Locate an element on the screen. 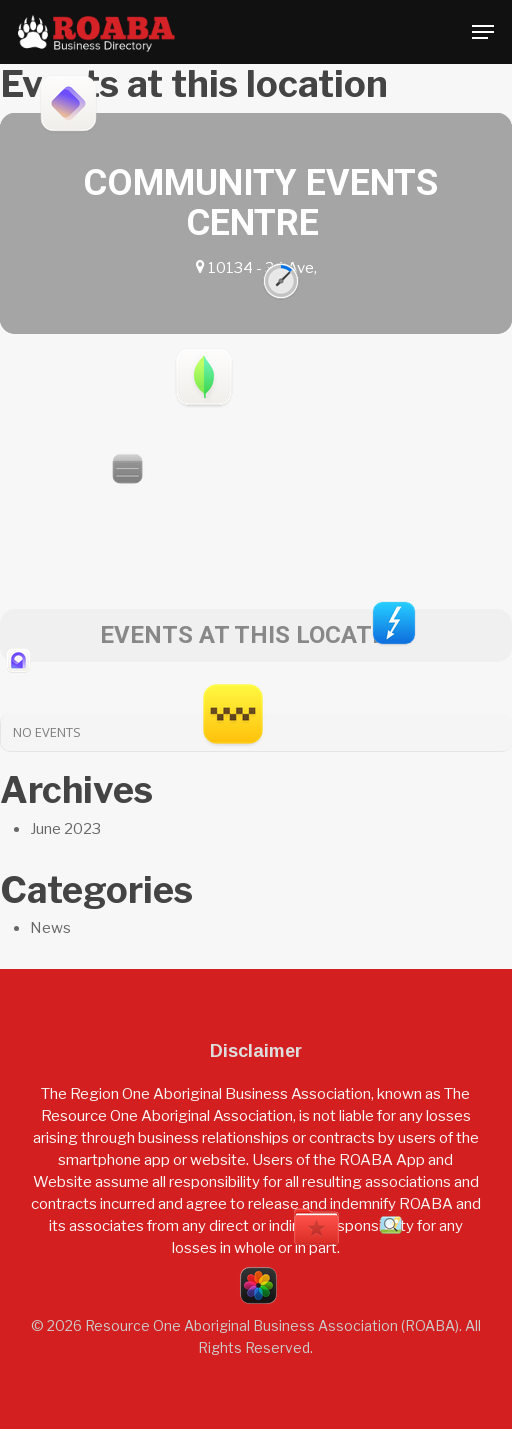 This screenshot has width=512, height=1429. open image viewer application is located at coordinates (391, 1225).